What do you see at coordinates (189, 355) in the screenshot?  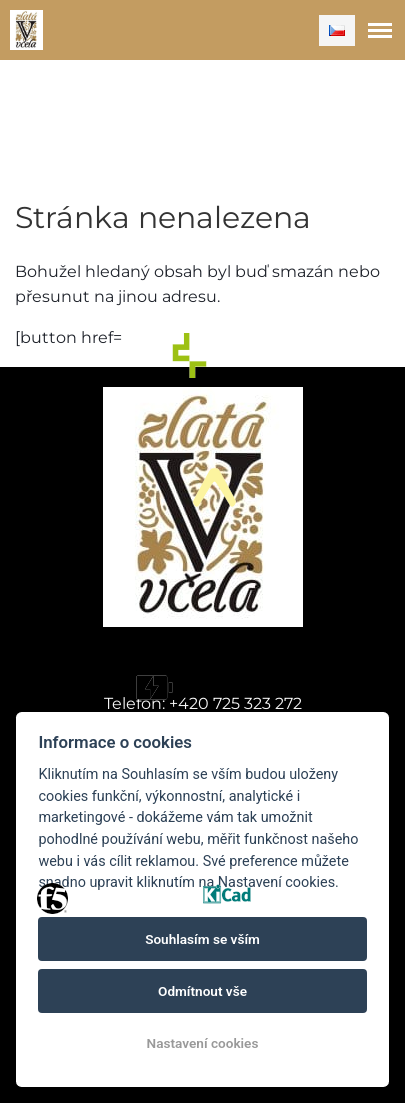 I see `deepcool brand logo` at bounding box center [189, 355].